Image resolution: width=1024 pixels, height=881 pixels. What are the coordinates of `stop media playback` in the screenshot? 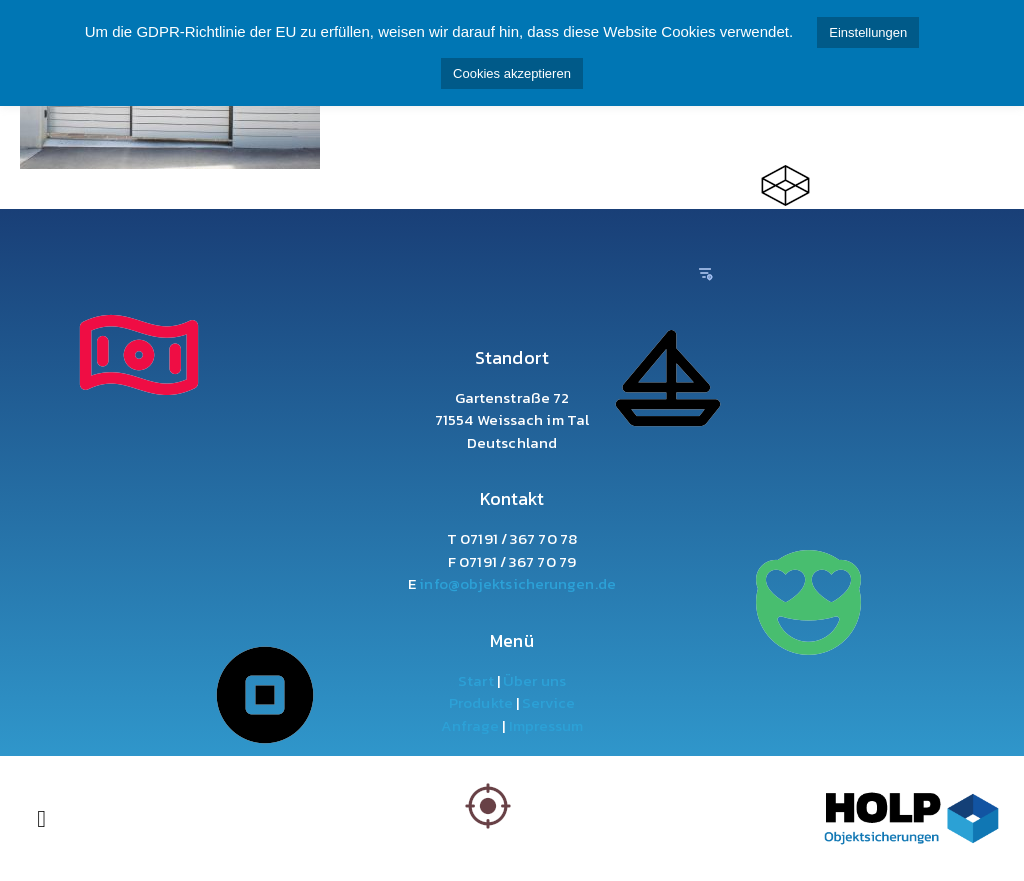 It's located at (265, 695).